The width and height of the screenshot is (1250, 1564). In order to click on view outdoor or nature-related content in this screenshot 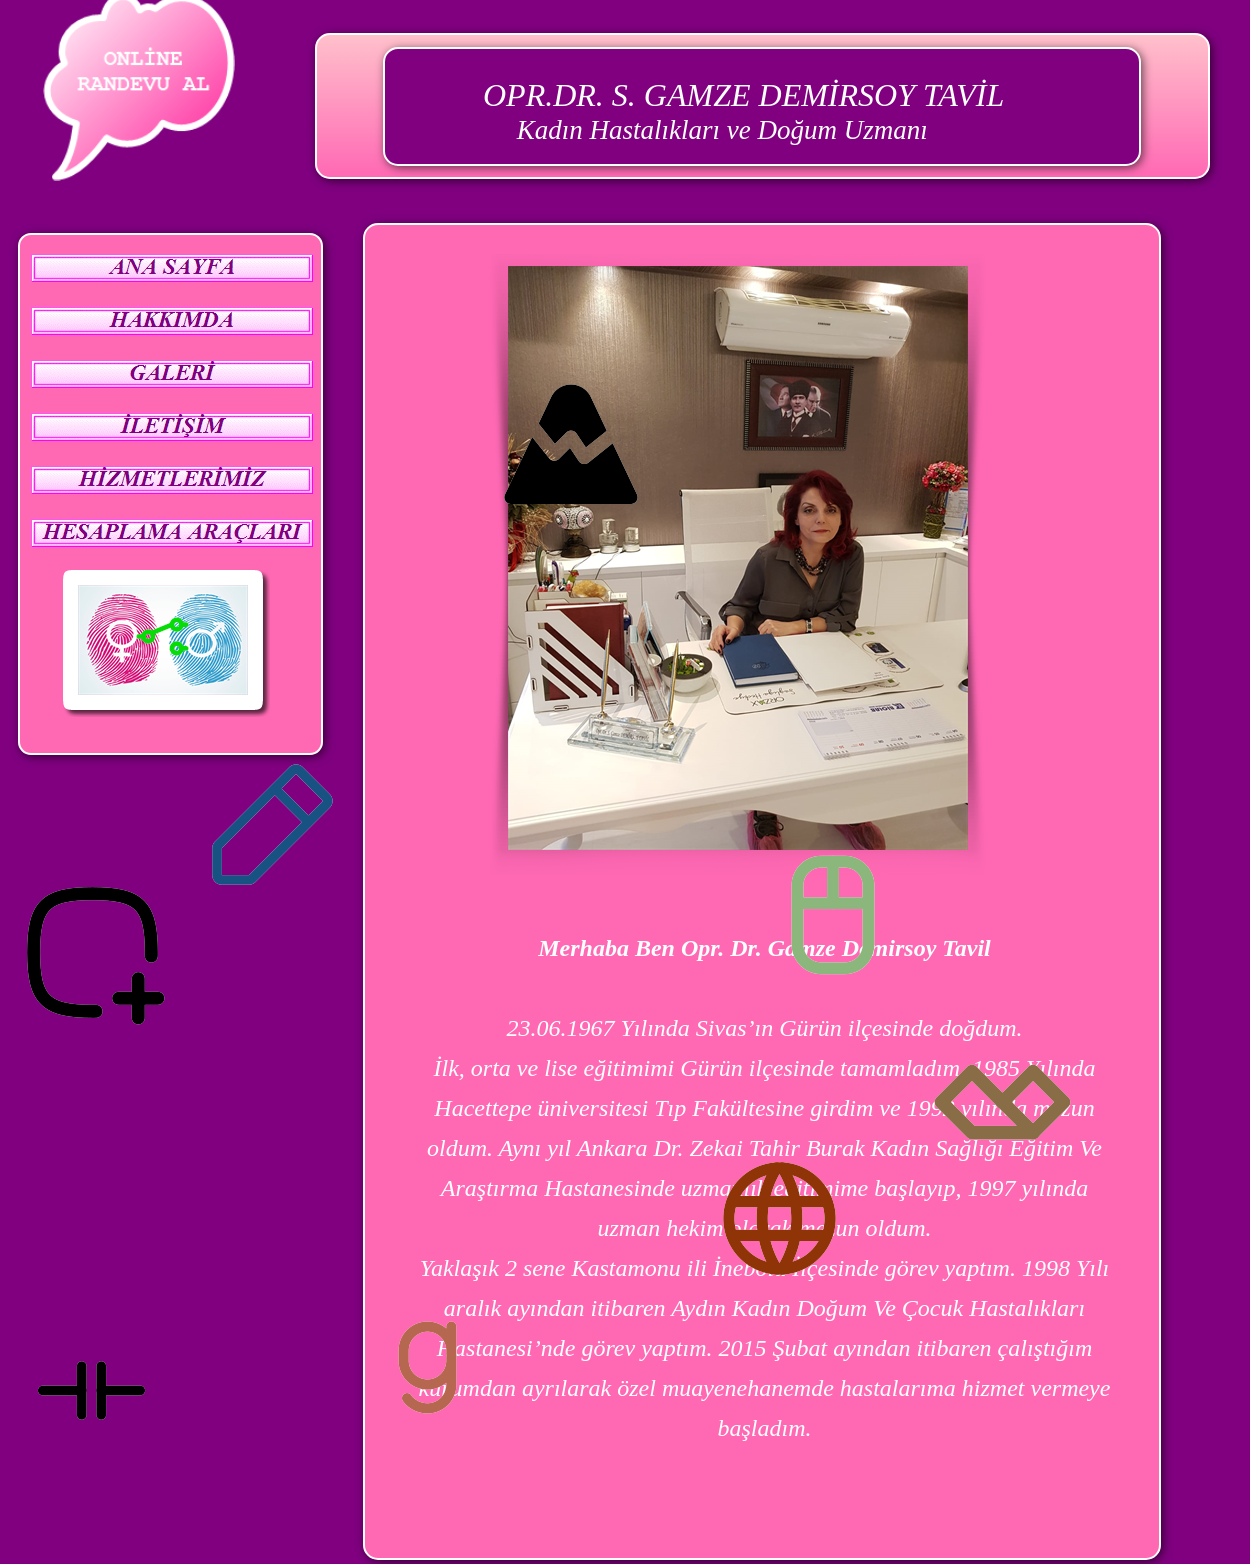, I will do `click(571, 444)`.